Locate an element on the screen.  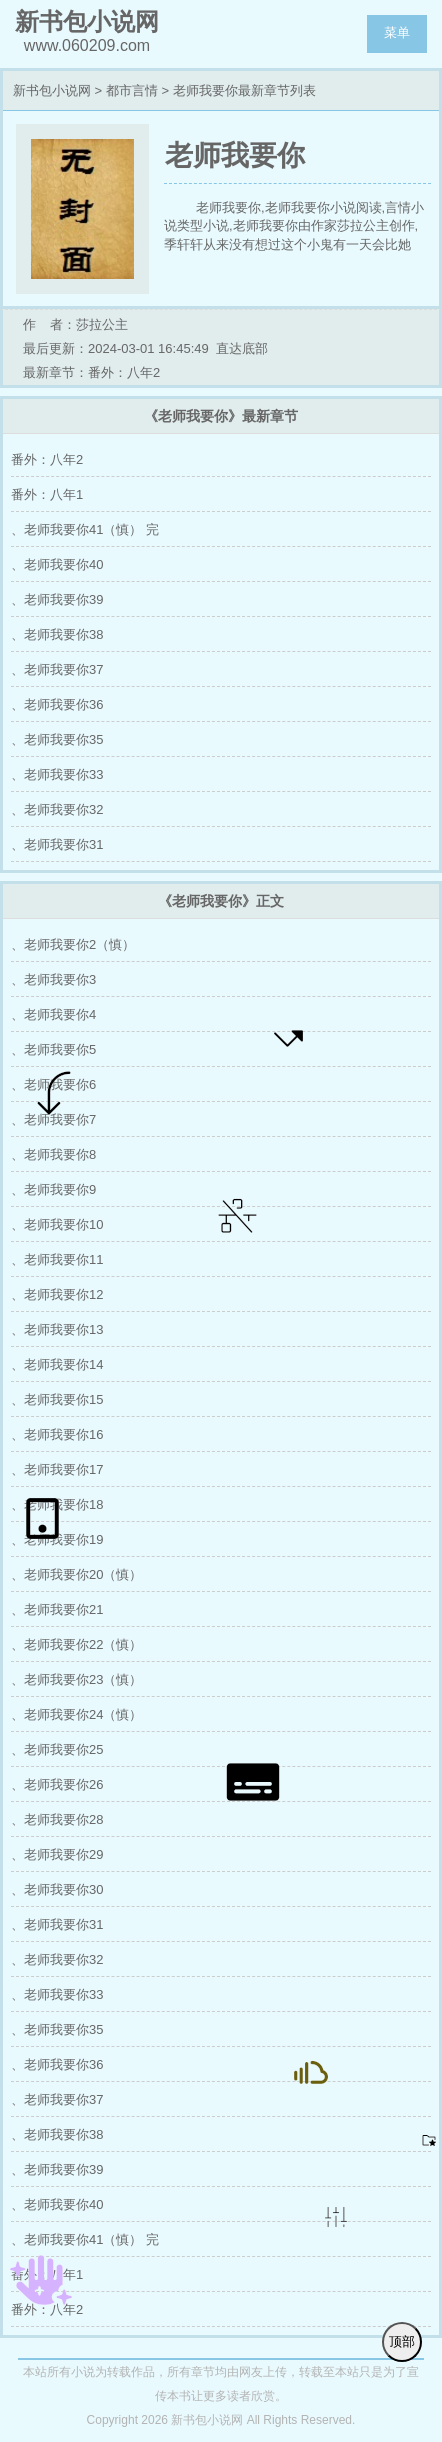
go back and down in navigation is located at coordinates (54, 1093).